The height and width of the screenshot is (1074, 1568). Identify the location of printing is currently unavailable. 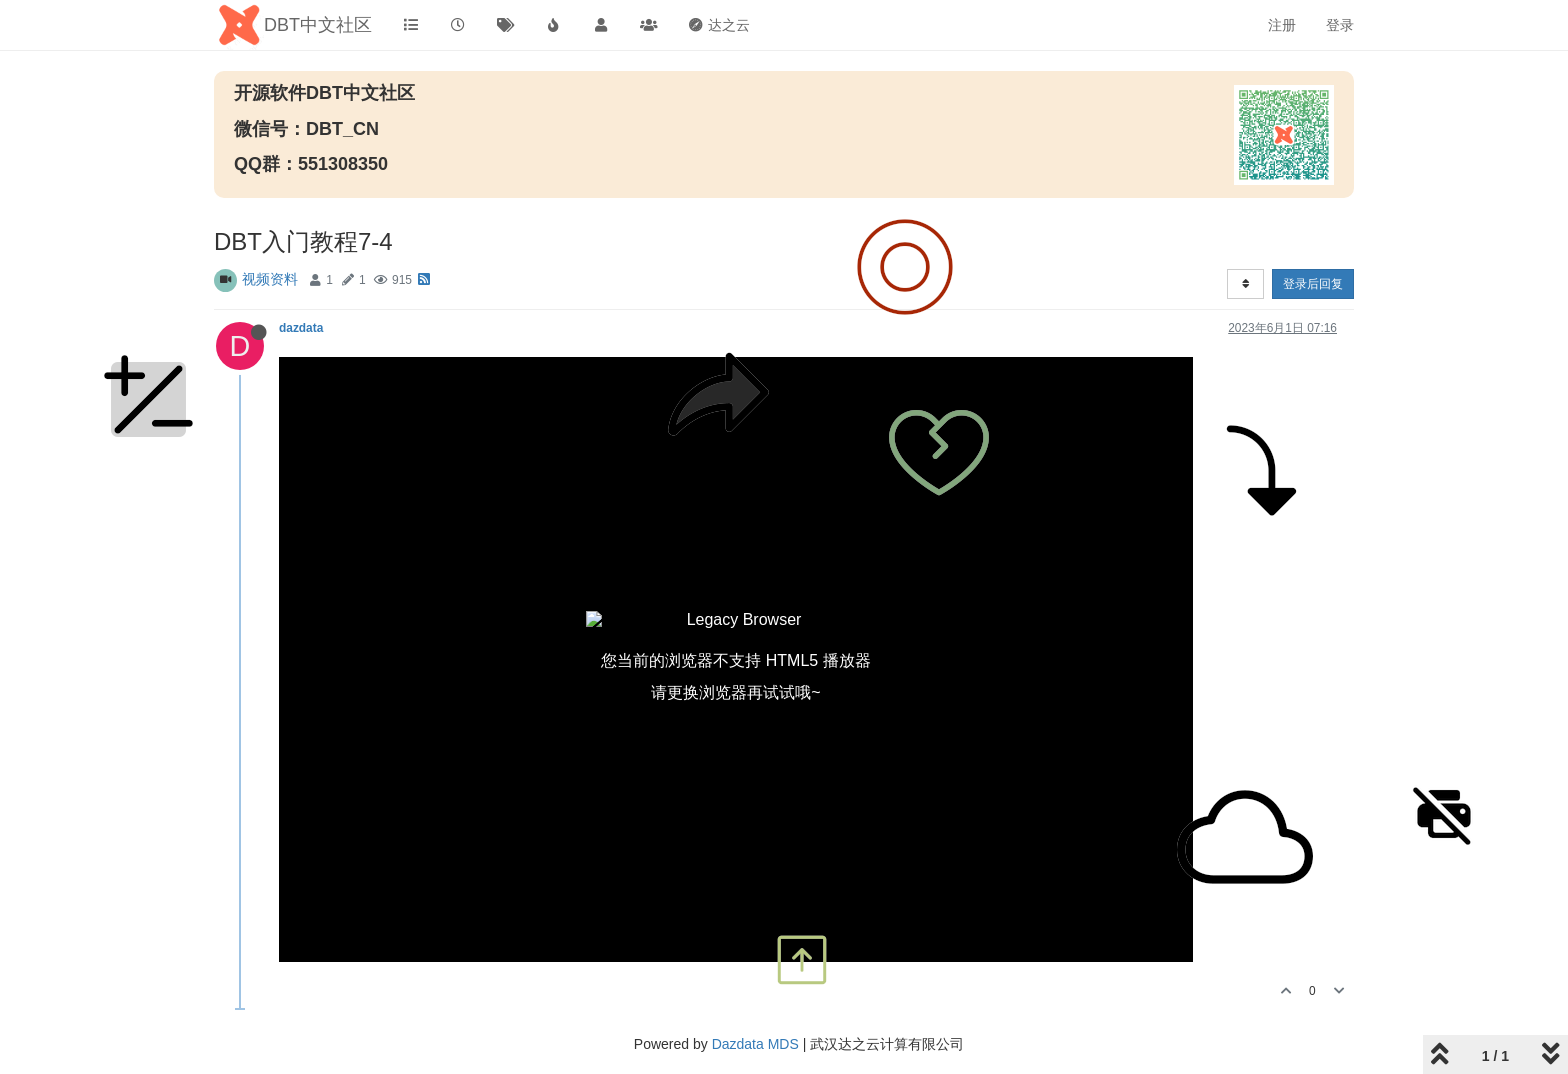
(1444, 814).